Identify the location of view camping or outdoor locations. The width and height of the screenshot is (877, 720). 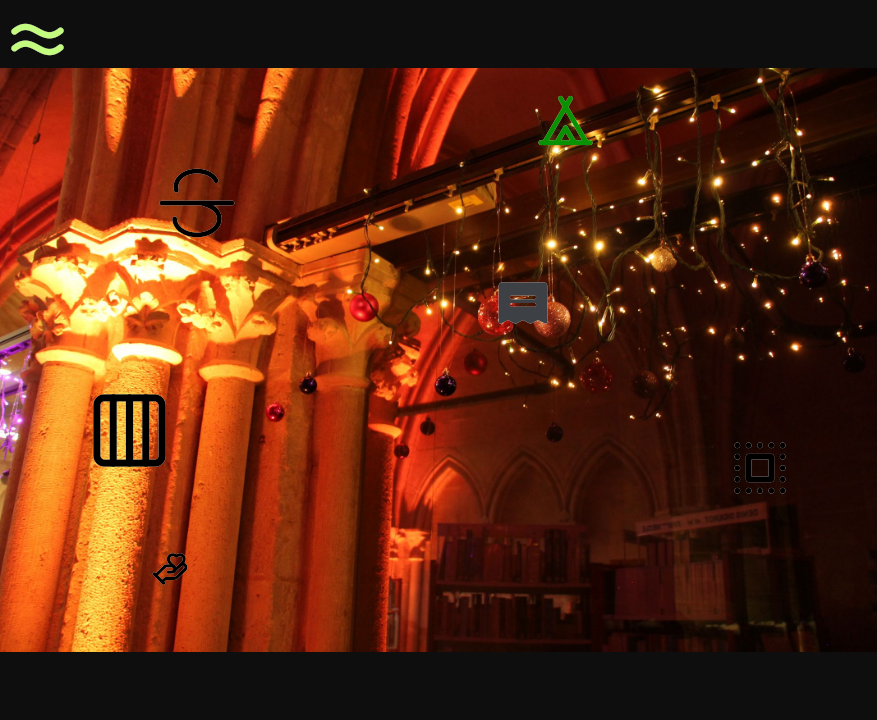
(565, 120).